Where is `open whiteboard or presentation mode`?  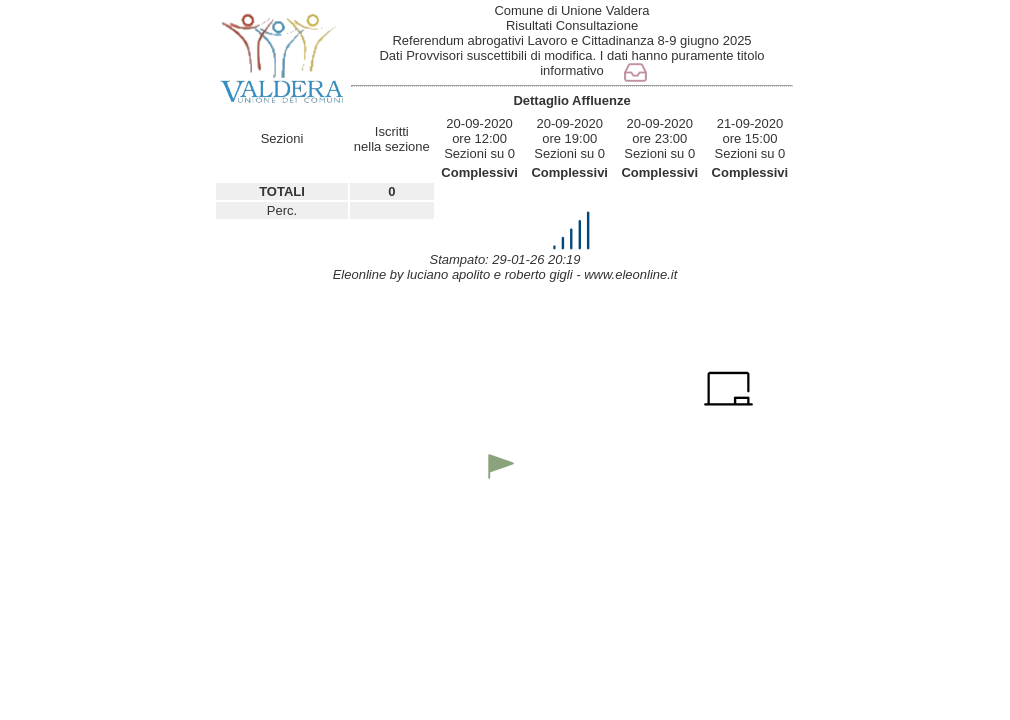
open whiteboard or presentation mode is located at coordinates (728, 389).